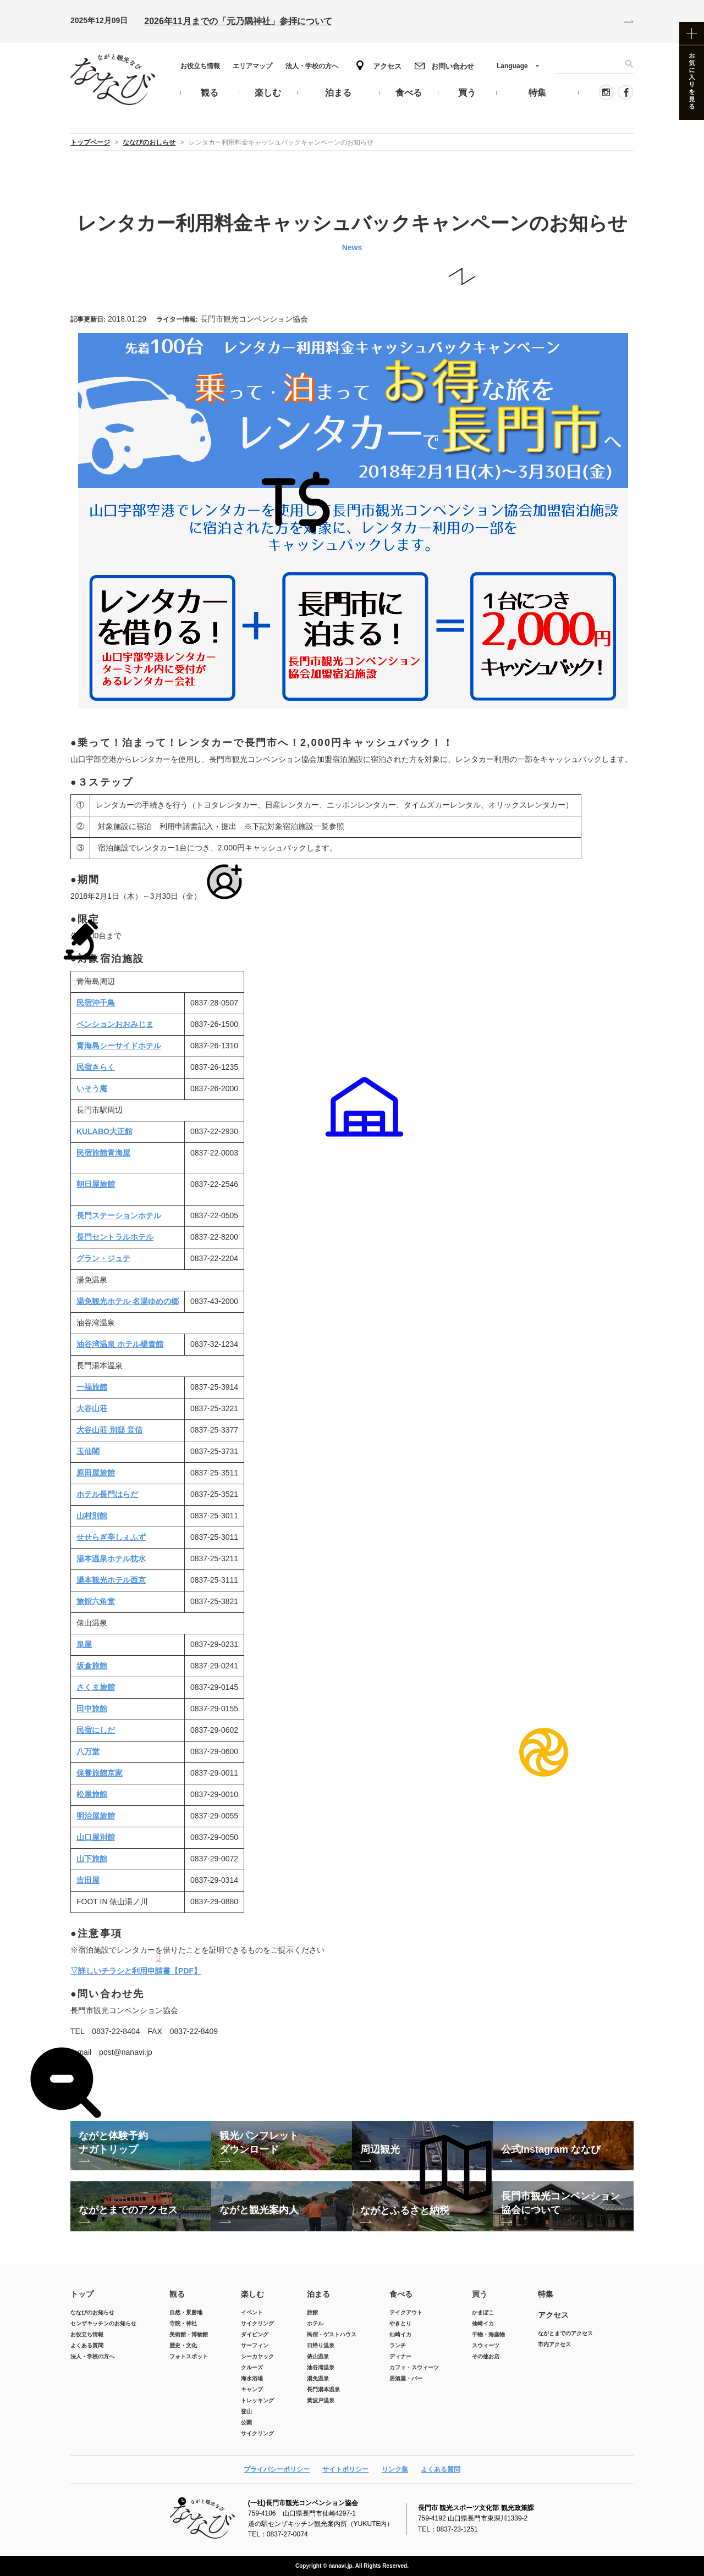 The height and width of the screenshot is (2576, 704). Describe the element at coordinates (543, 1752) in the screenshot. I see `indicates content is loading` at that location.